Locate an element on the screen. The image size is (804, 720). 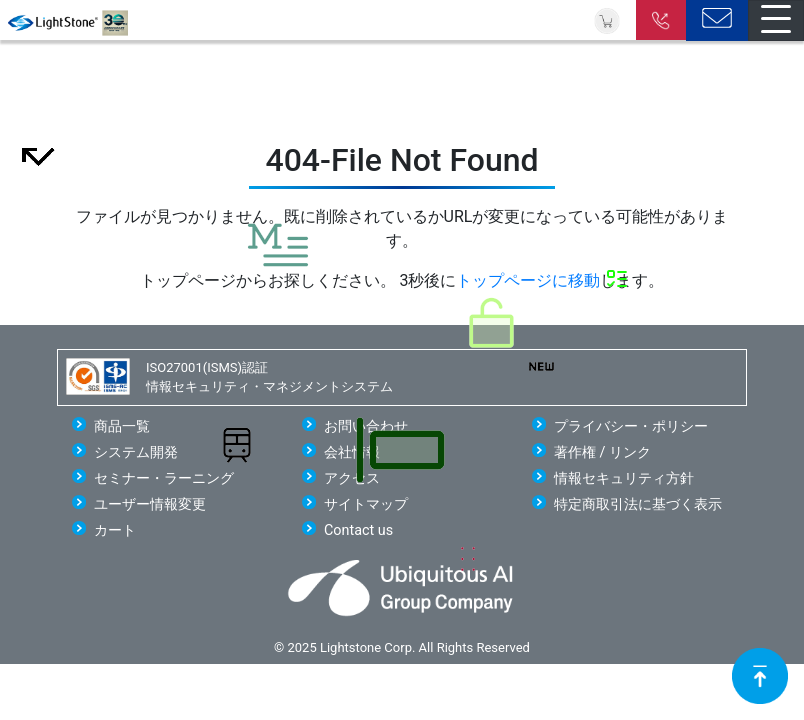
indicates a missed incoming call is located at coordinates (38, 156).